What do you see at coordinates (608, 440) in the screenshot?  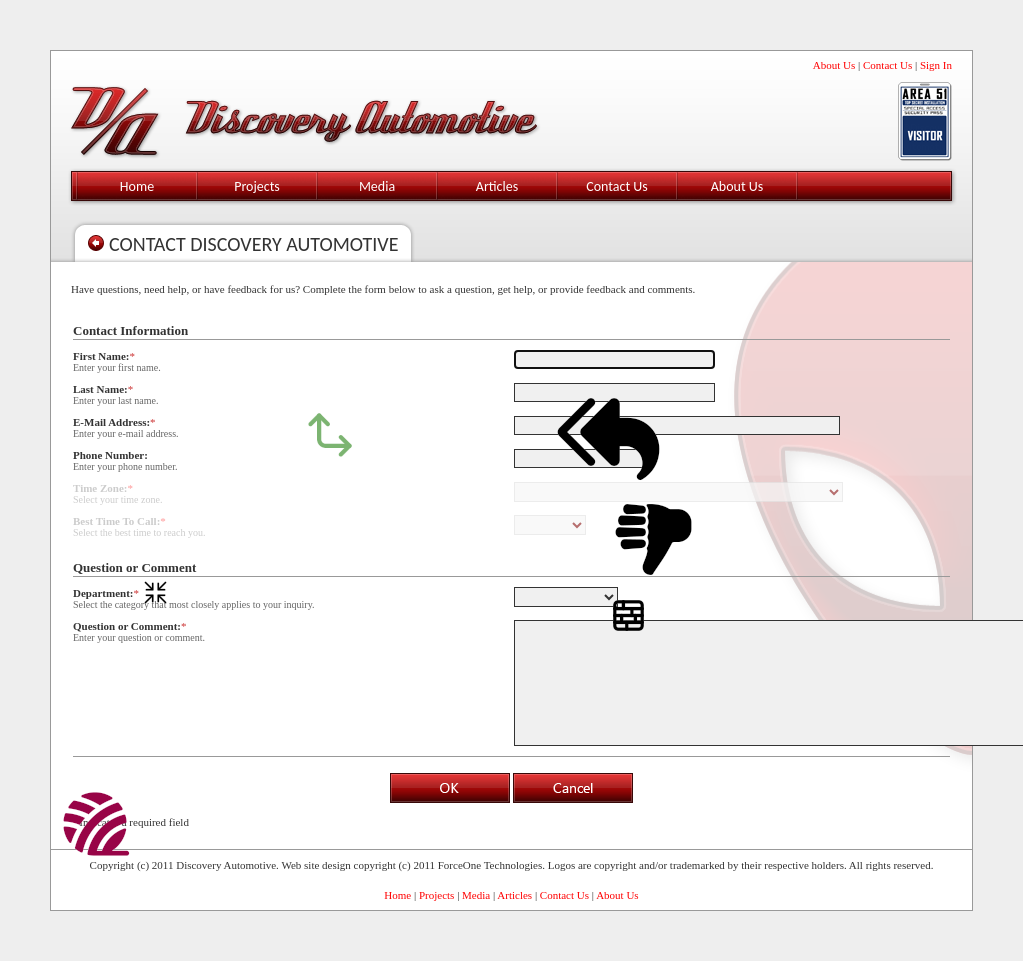 I see `reply to all recipients` at bounding box center [608, 440].